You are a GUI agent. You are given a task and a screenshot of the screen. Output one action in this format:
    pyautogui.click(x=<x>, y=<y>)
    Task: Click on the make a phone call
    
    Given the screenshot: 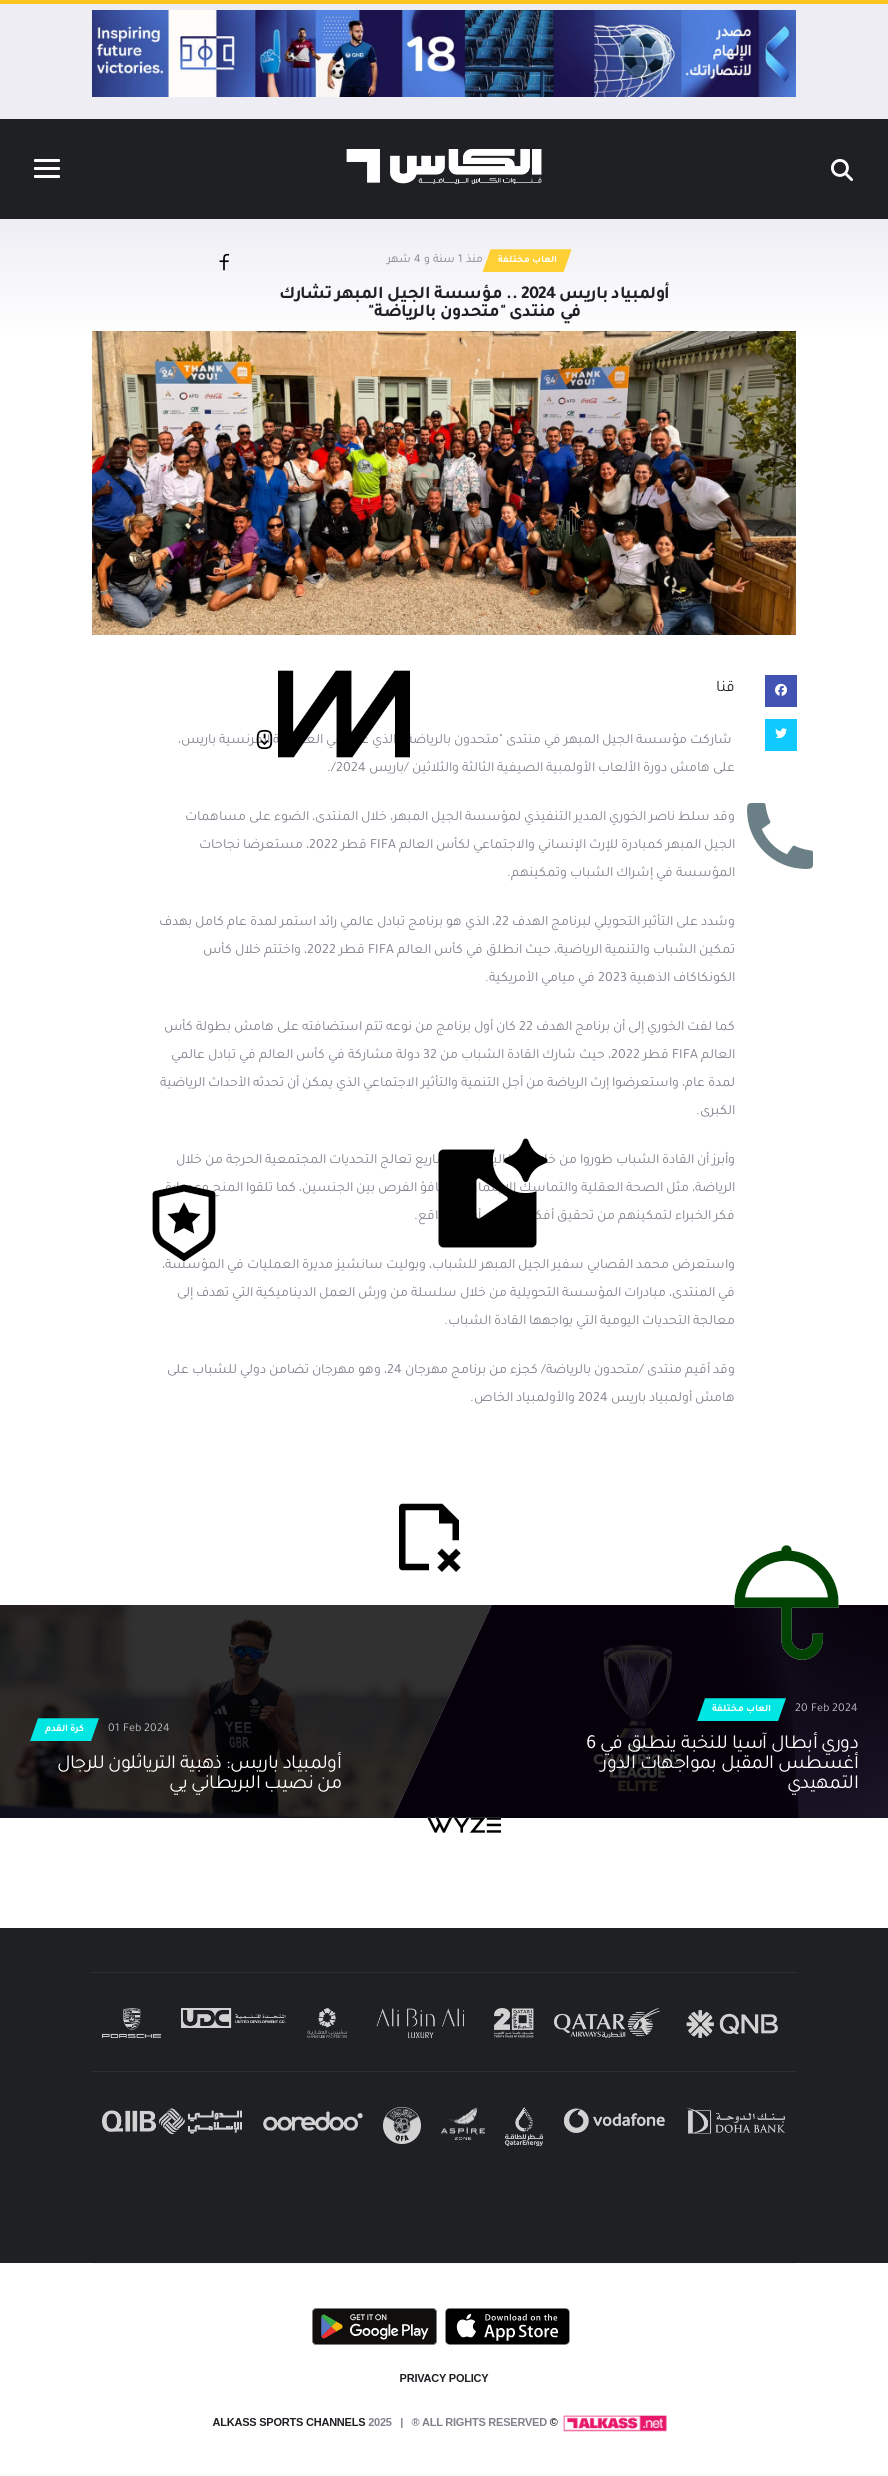 What is the action you would take?
    pyautogui.click(x=780, y=836)
    